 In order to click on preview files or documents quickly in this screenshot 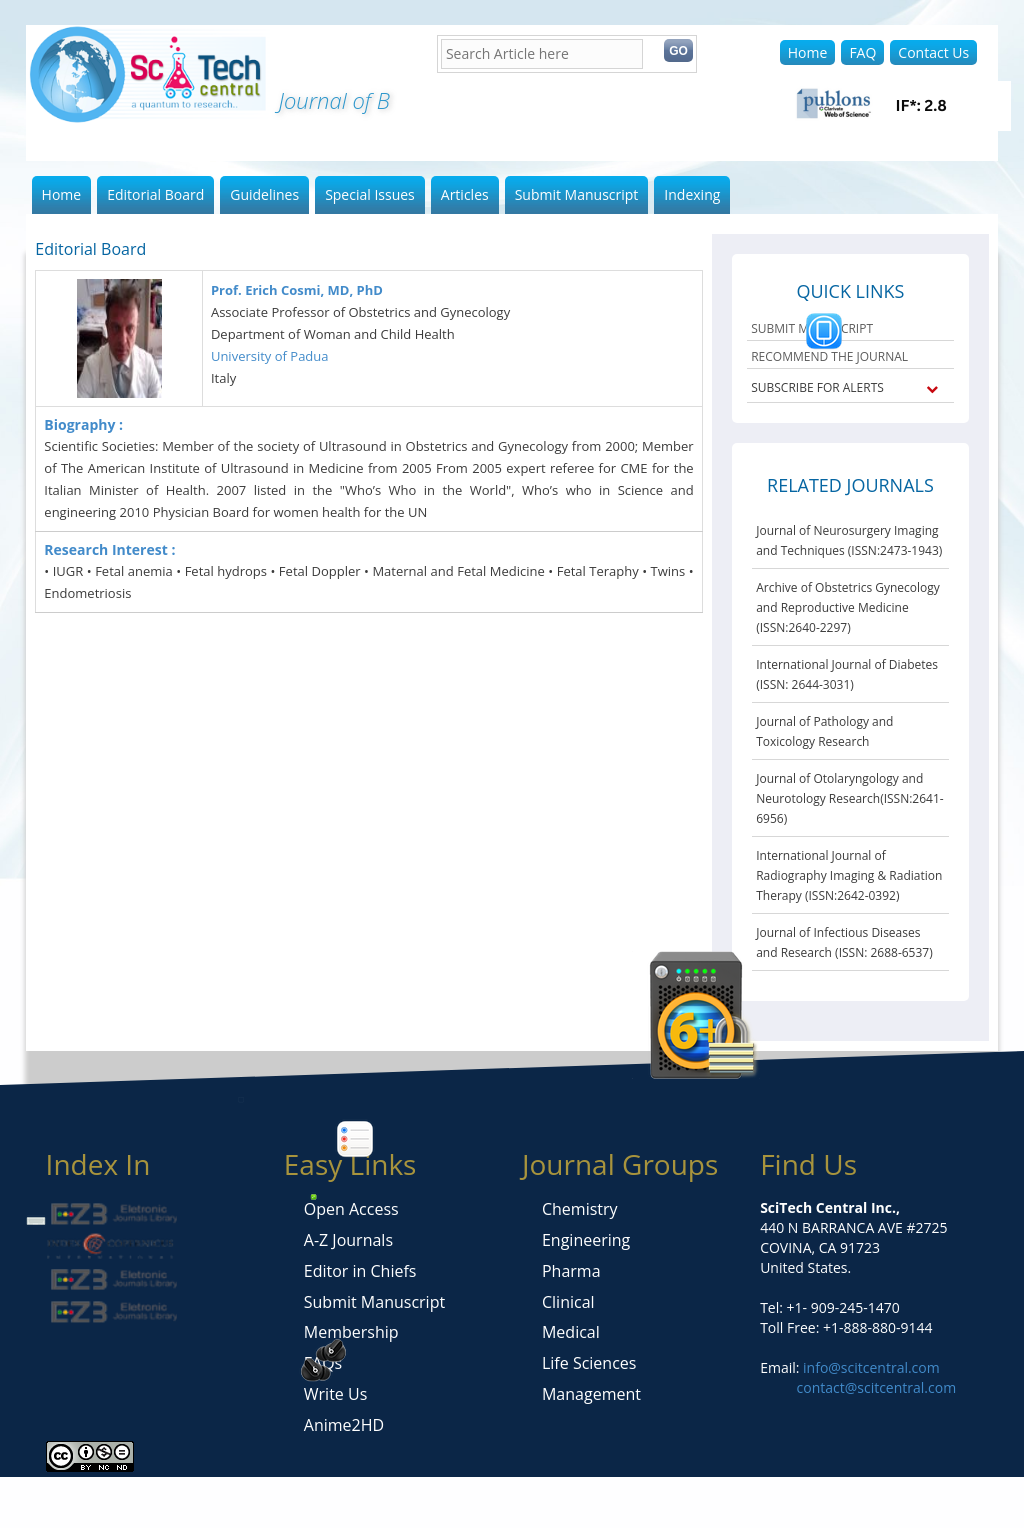, I will do `click(824, 331)`.